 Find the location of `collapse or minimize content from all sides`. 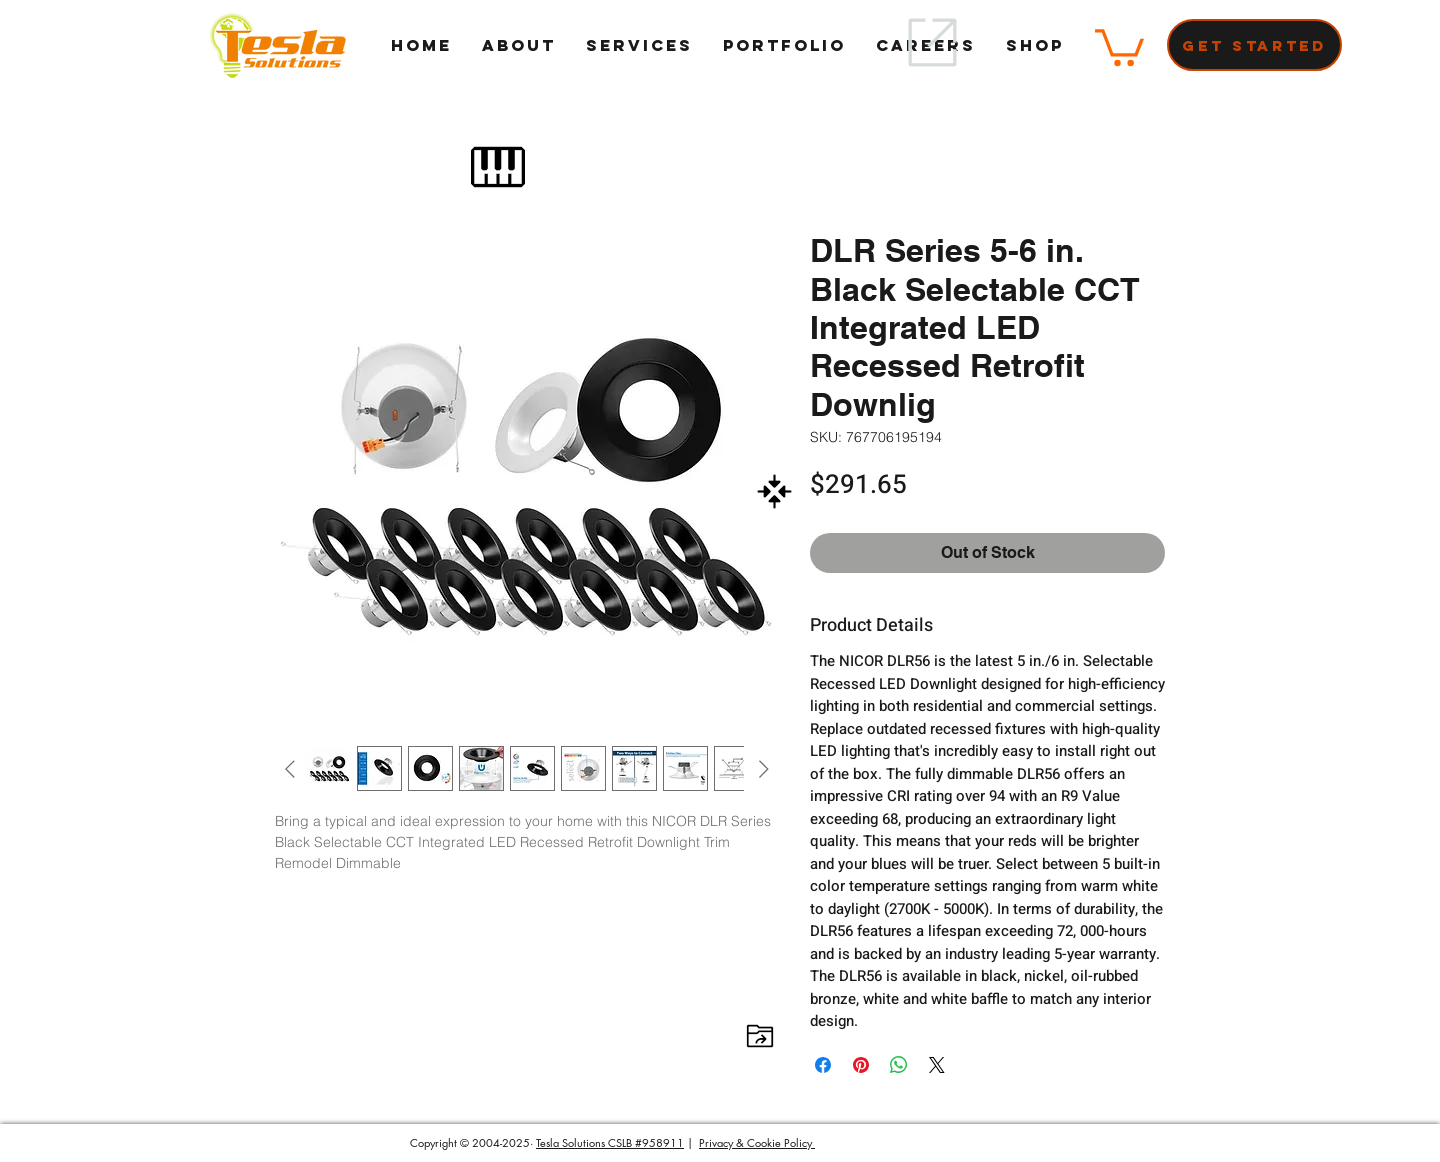

collapse or minimize content from all sides is located at coordinates (774, 491).